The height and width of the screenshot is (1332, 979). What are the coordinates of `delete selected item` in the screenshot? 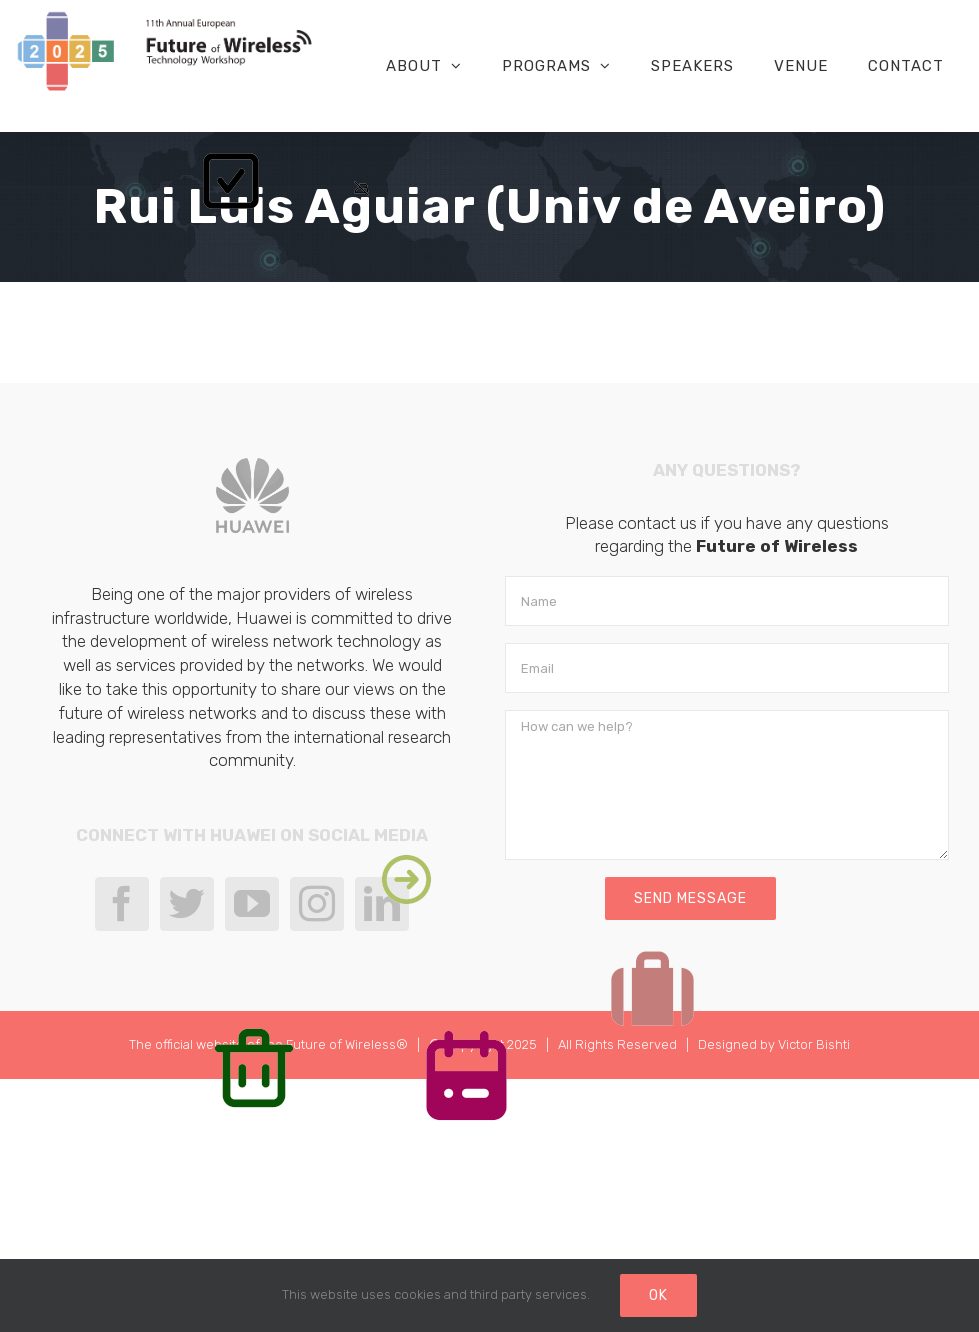 It's located at (254, 1068).